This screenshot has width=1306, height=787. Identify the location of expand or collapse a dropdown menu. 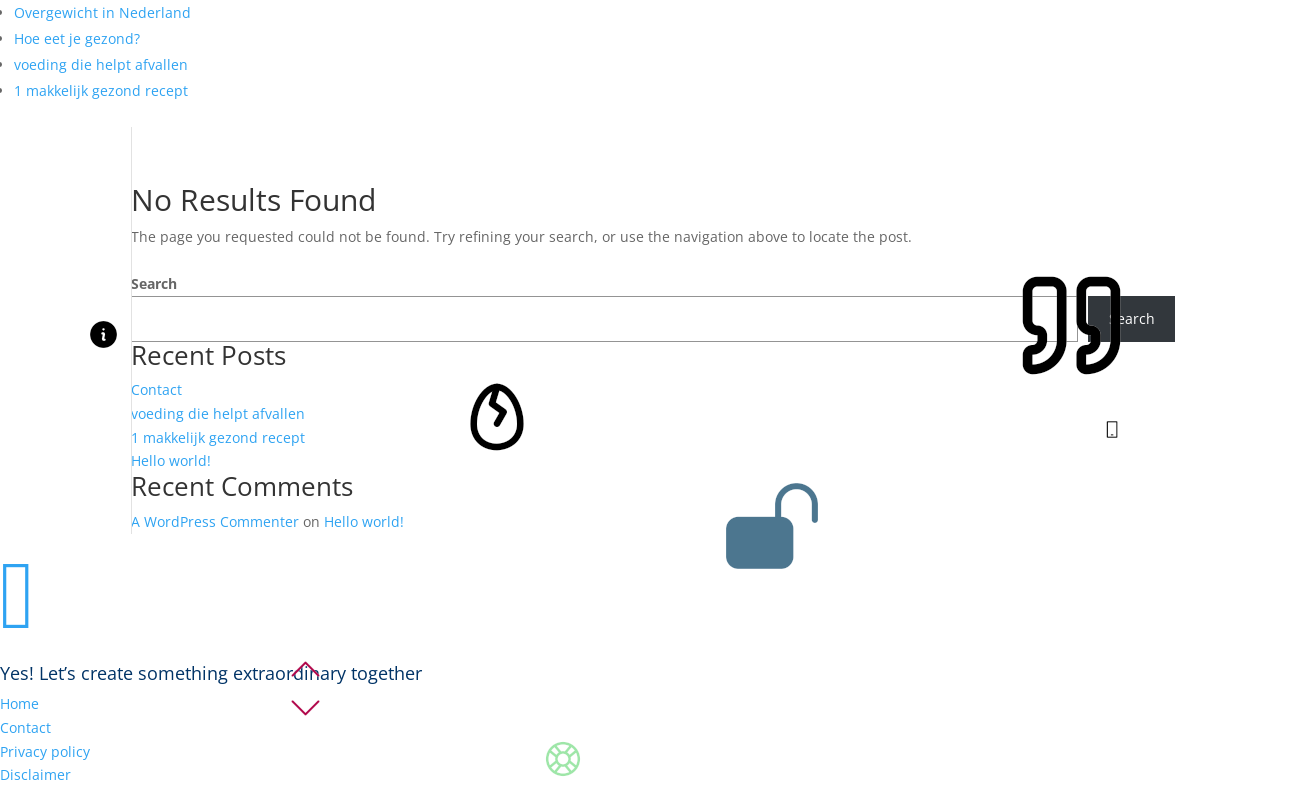
(305, 688).